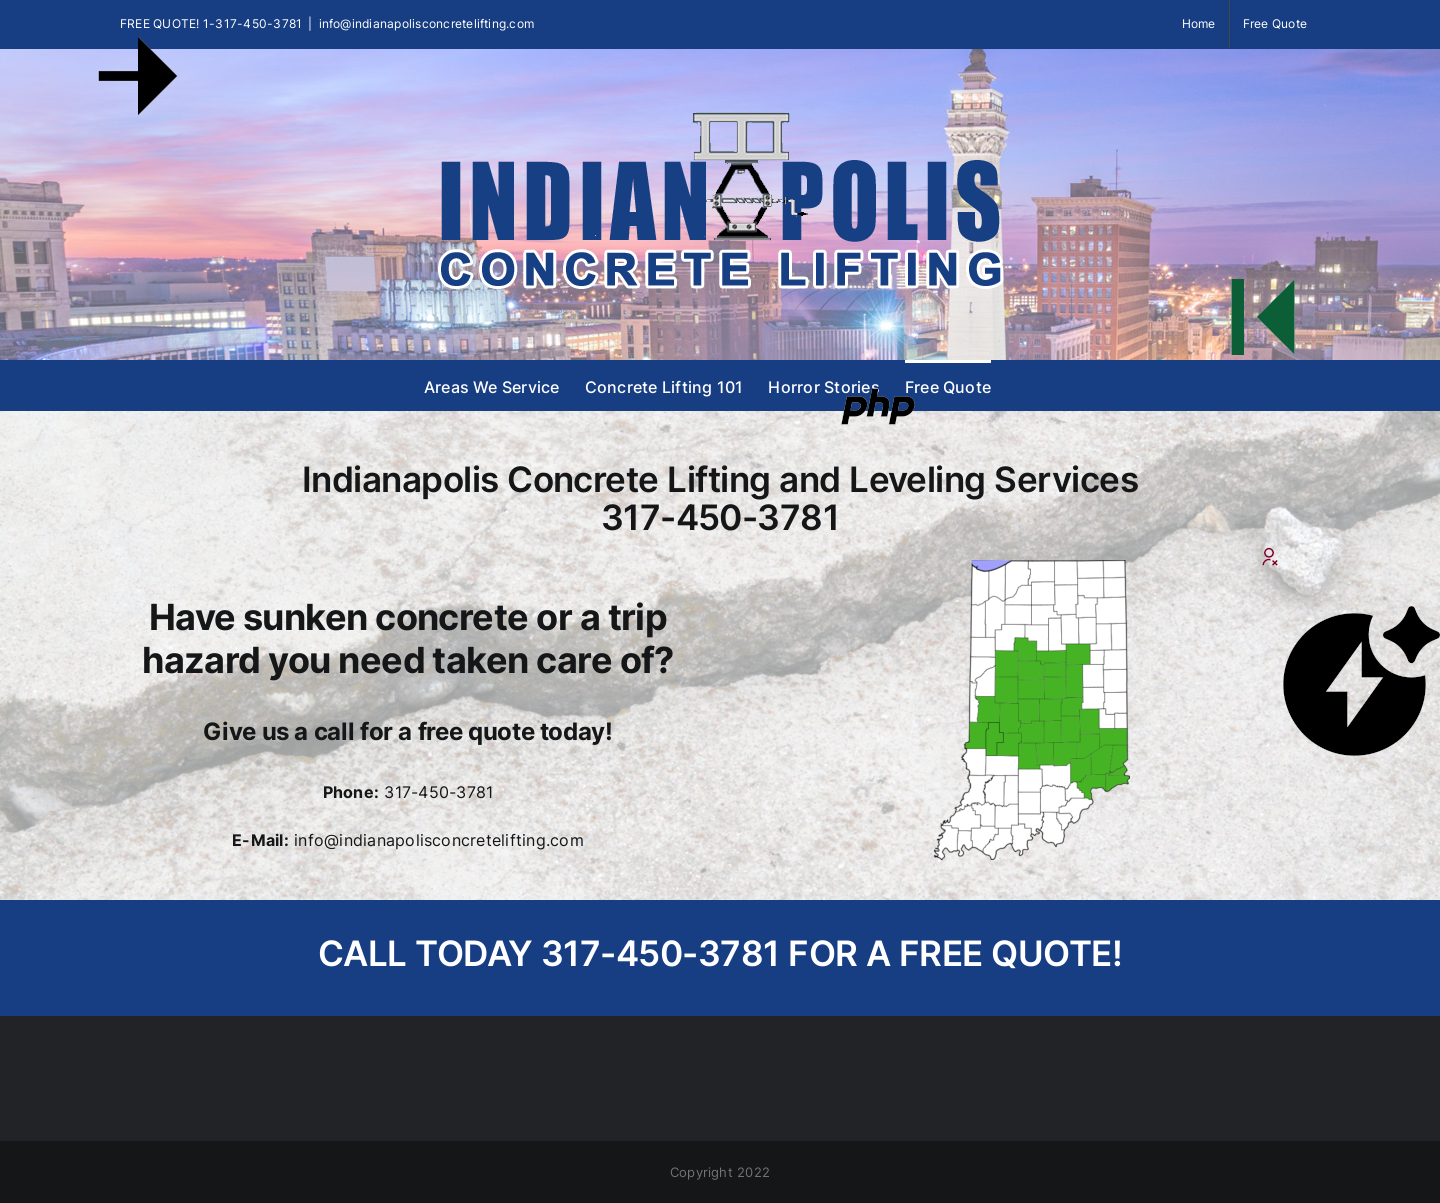 Image resolution: width=1440 pixels, height=1203 pixels. Describe the element at coordinates (138, 76) in the screenshot. I see `navigate to the next item or page` at that location.